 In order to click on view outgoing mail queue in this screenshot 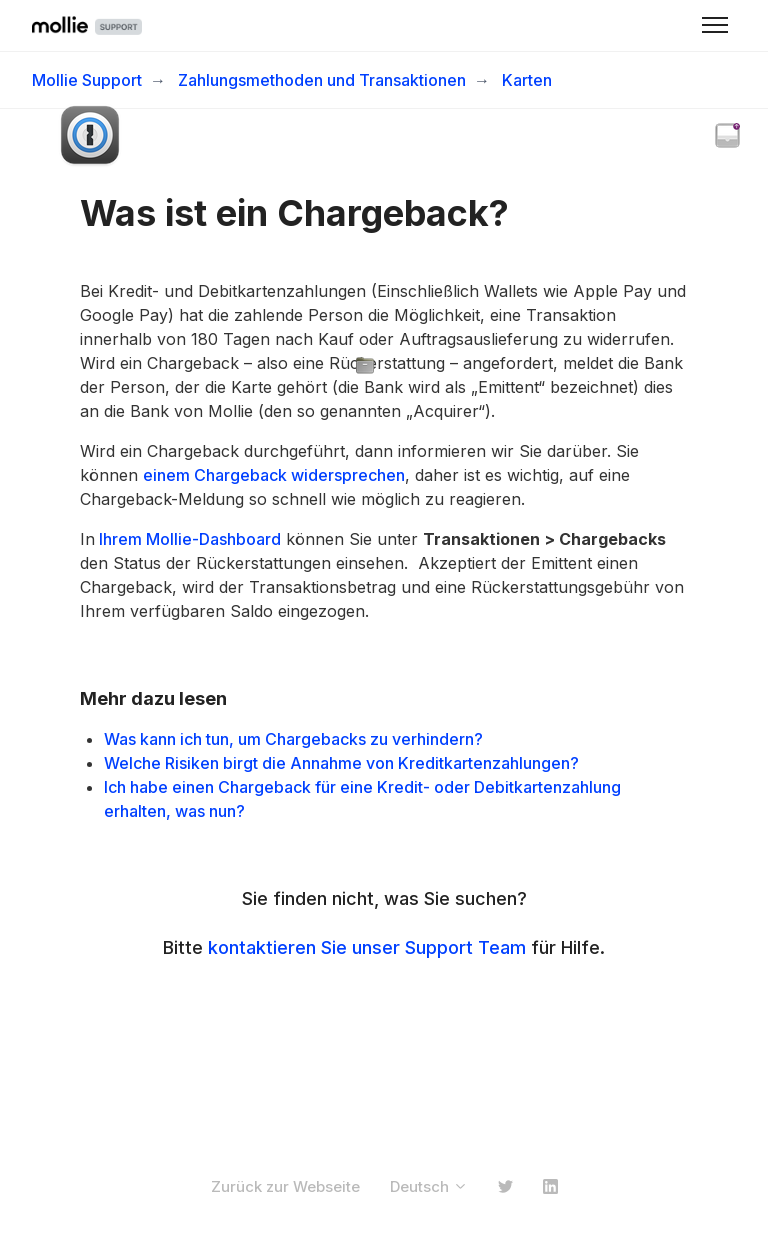, I will do `click(727, 135)`.